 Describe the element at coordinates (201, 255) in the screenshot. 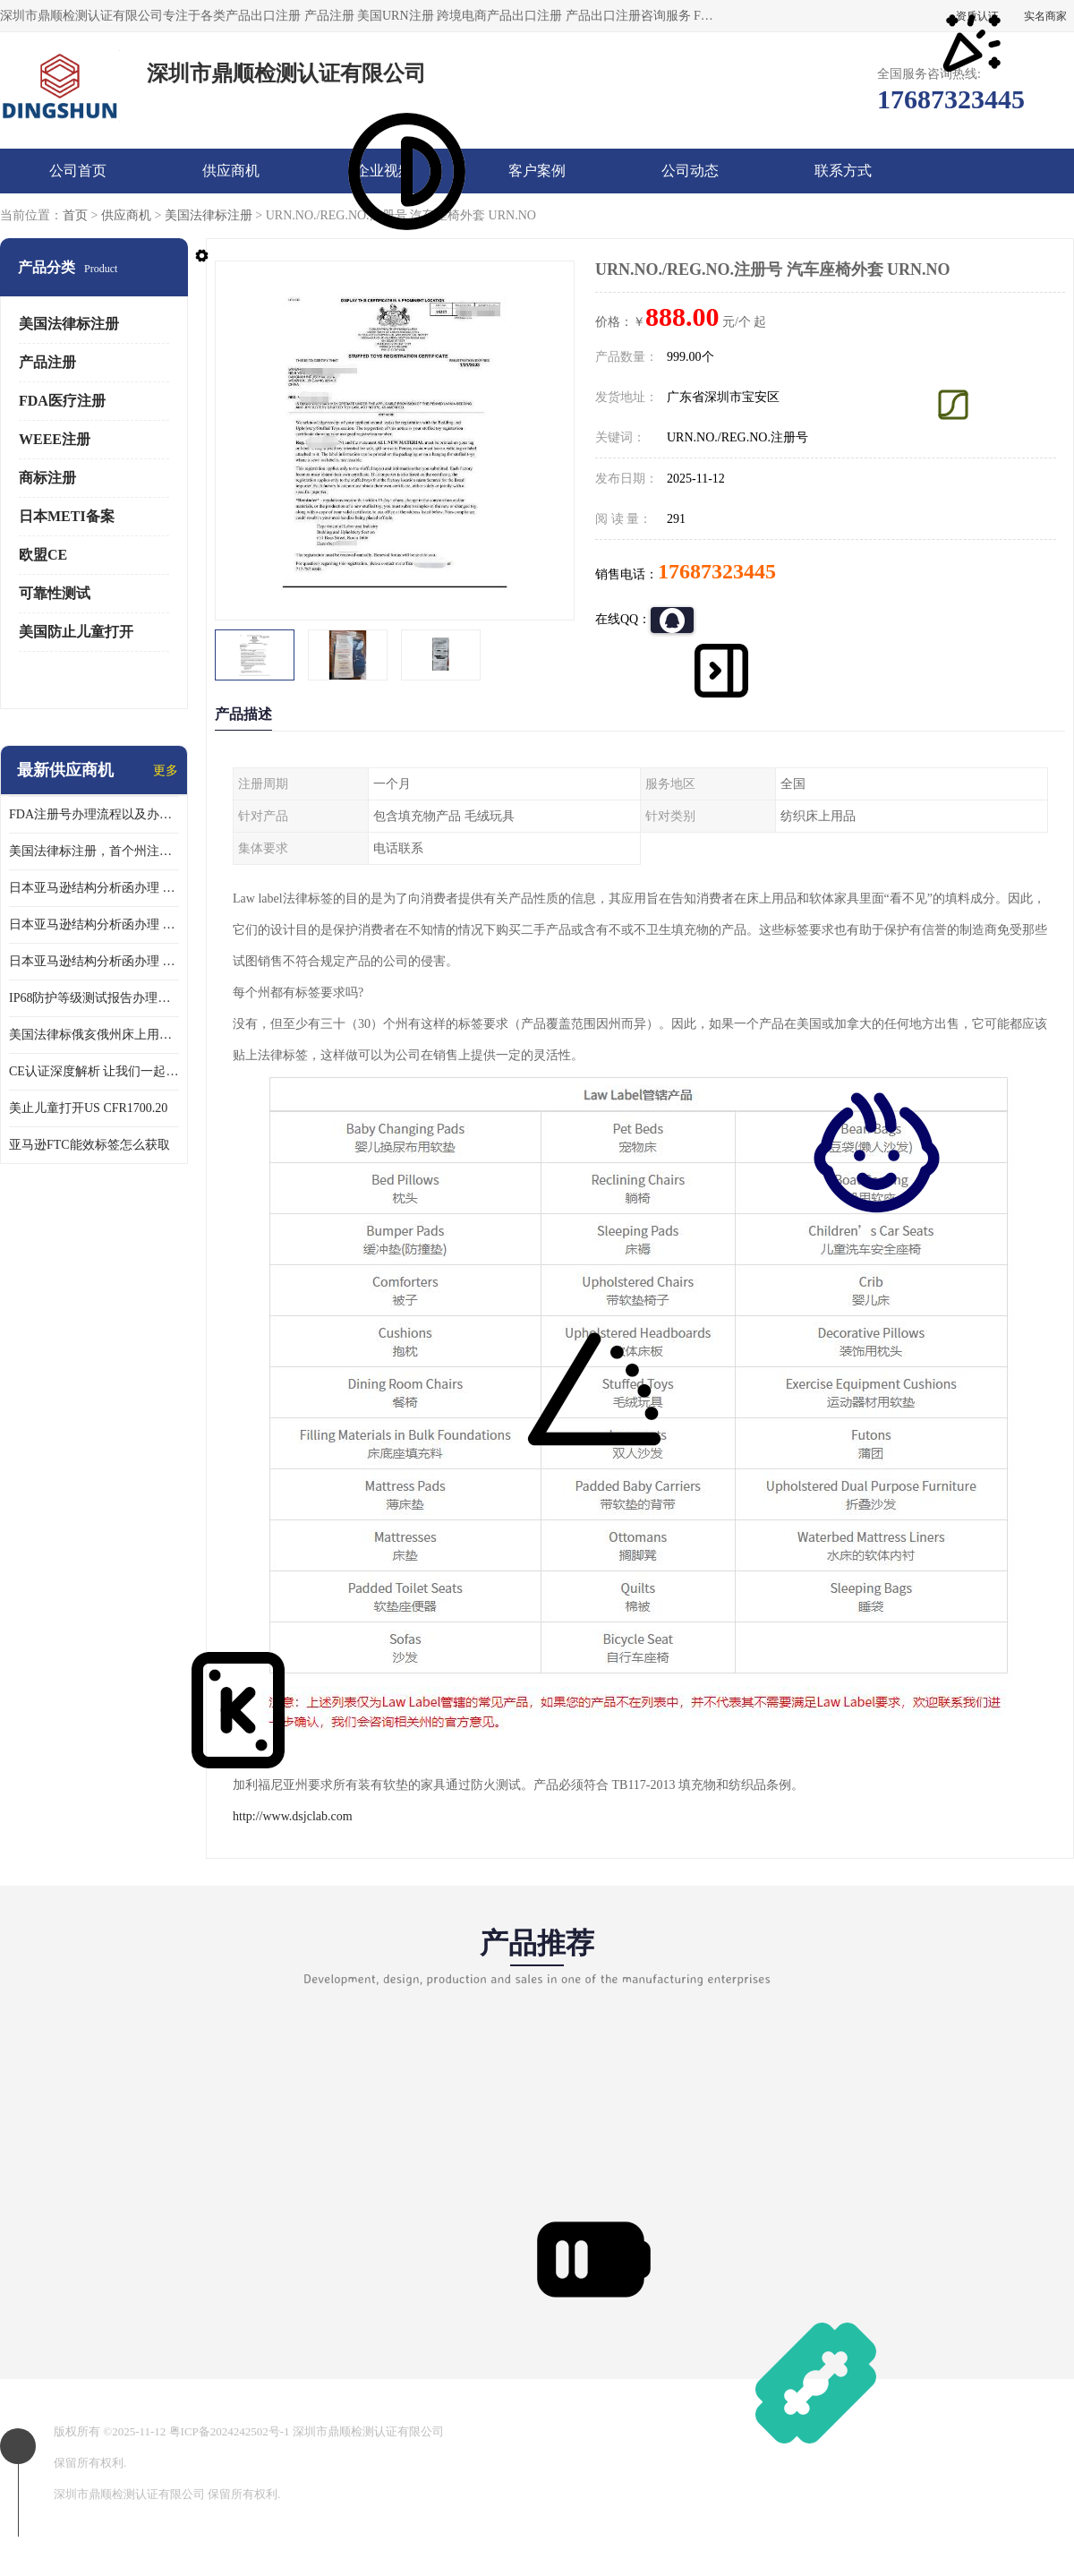

I see `open settings` at that location.